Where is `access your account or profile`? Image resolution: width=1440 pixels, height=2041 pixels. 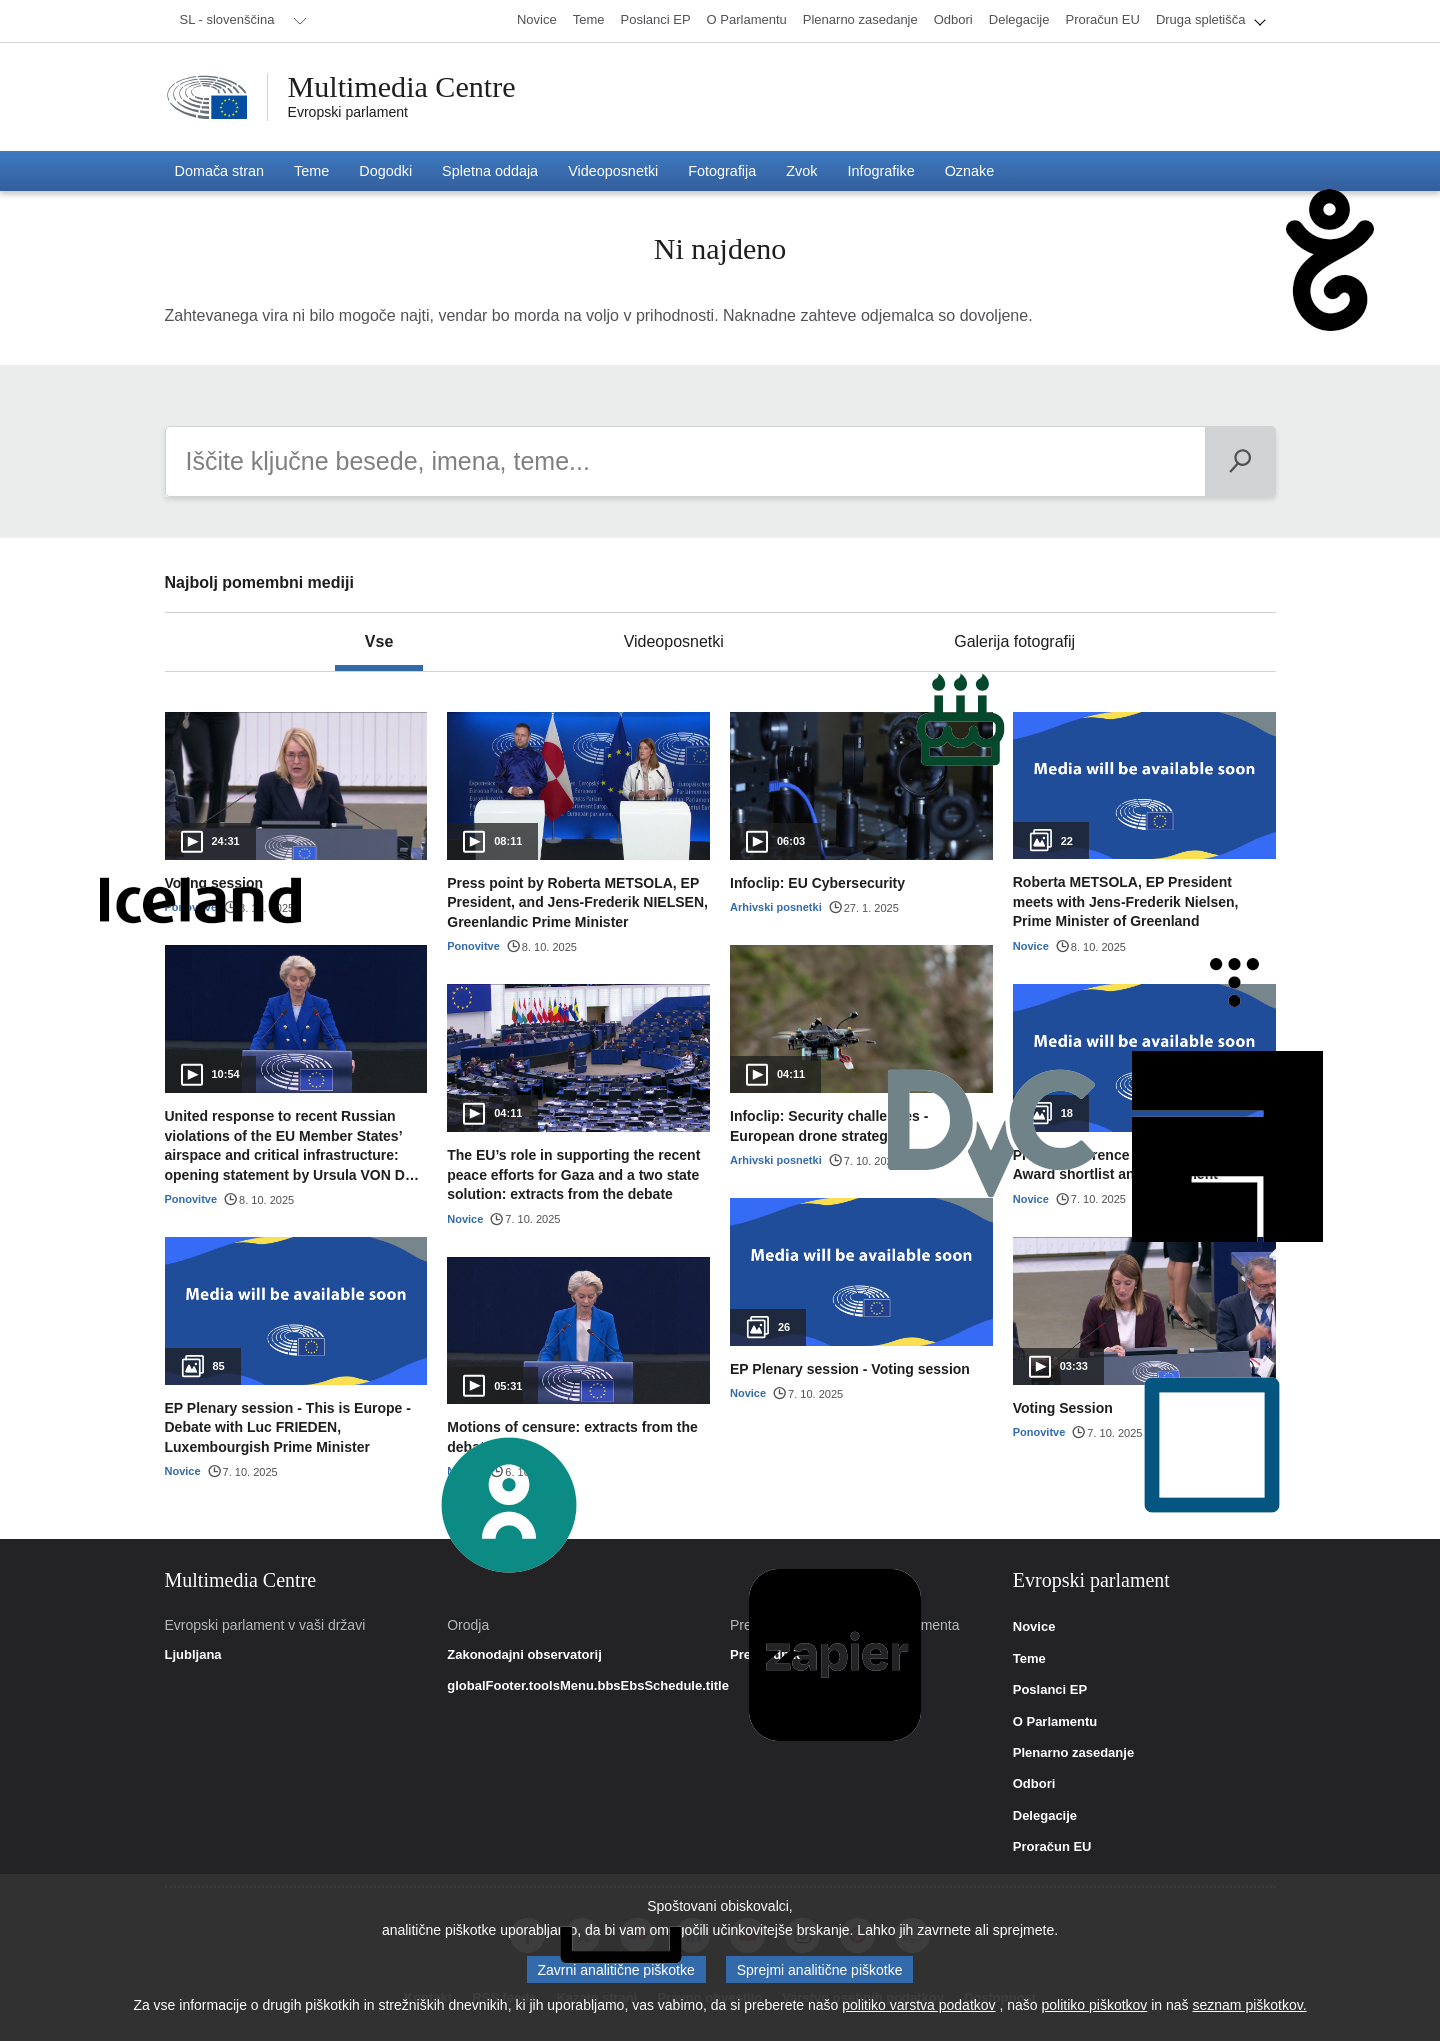 access your account or profile is located at coordinates (509, 1505).